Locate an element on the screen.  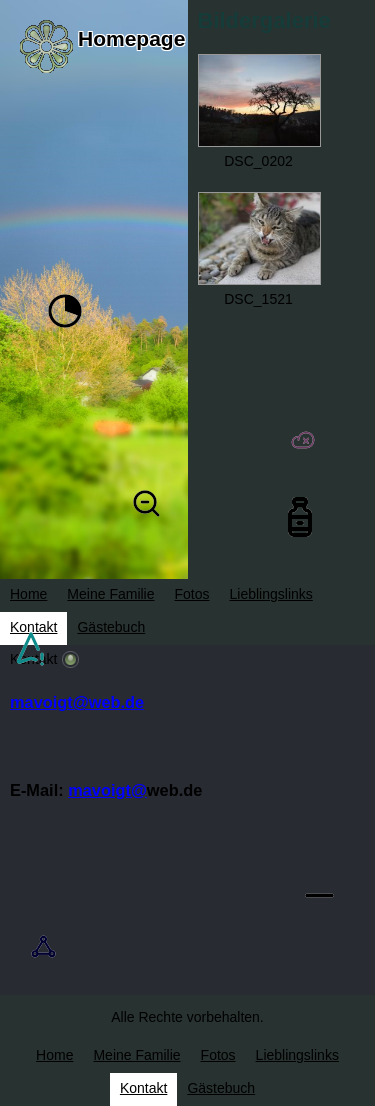
view vaccine or medication information is located at coordinates (300, 517).